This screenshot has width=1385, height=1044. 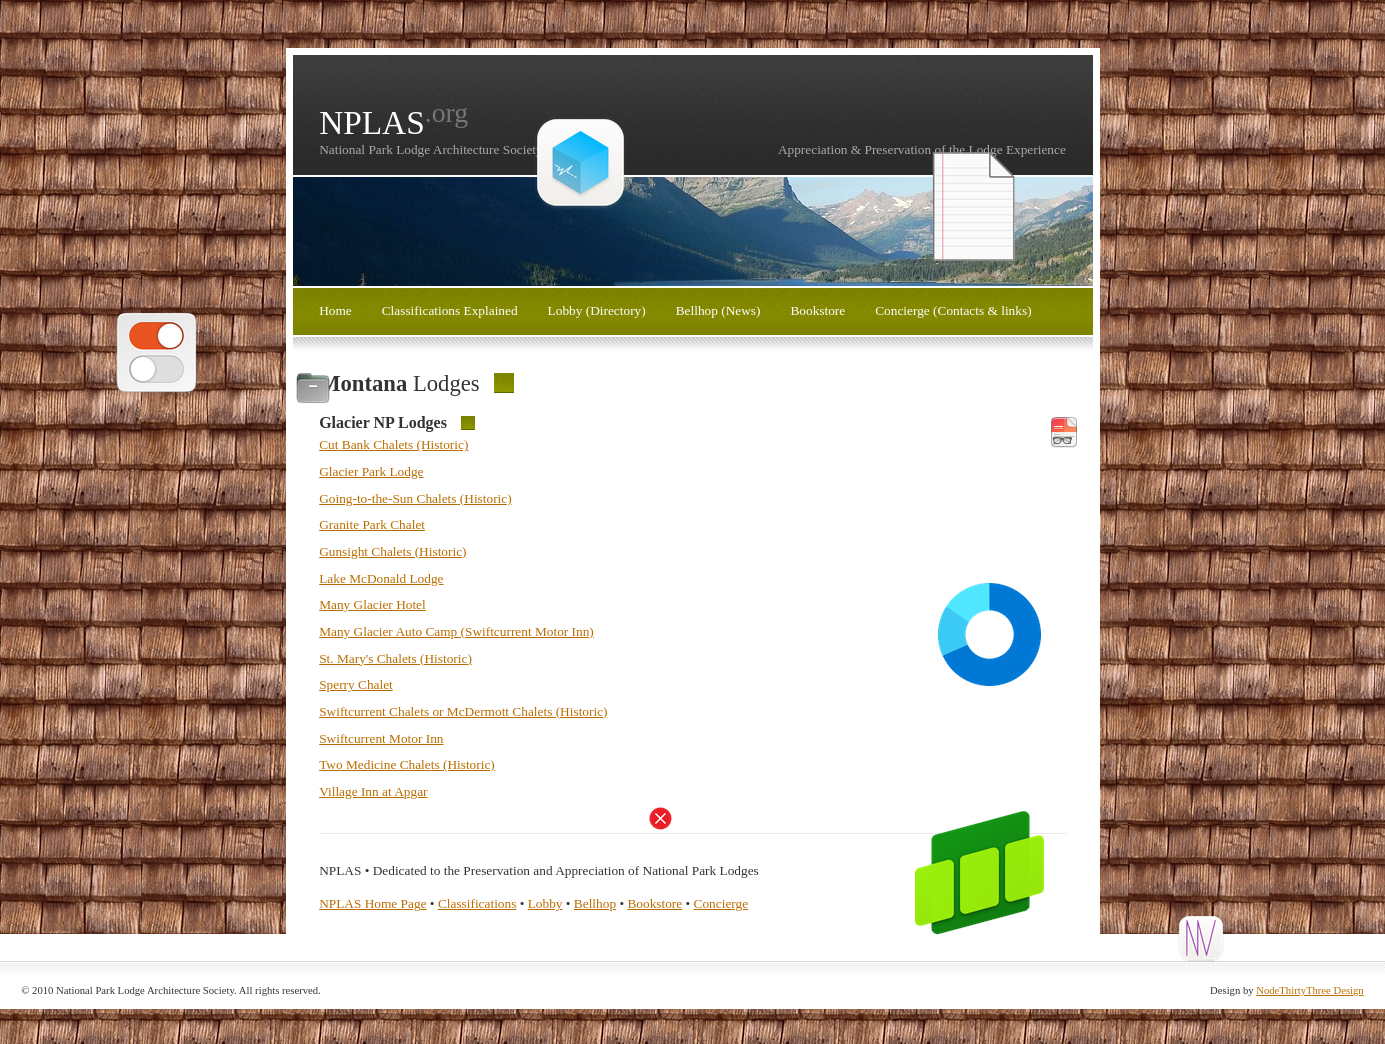 What do you see at coordinates (580, 162) in the screenshot?
I see `launch virtualbox virtual machine manager` at bounding box center [580, 162].